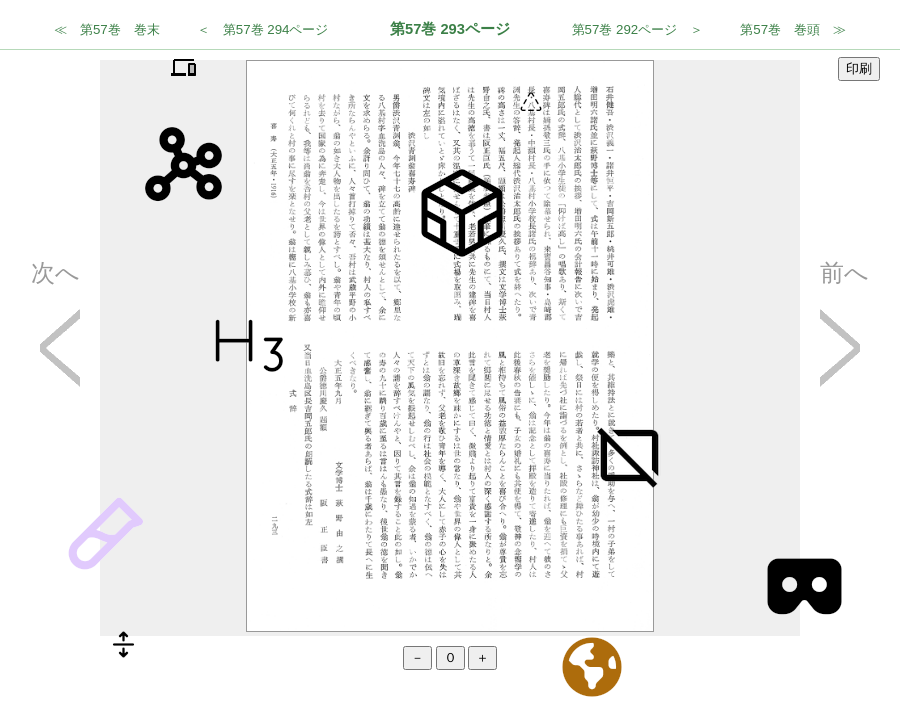  Describe the element at coordinates (462, 213) in the screenshot. I see `open CodeSandbox development environment` at that location.